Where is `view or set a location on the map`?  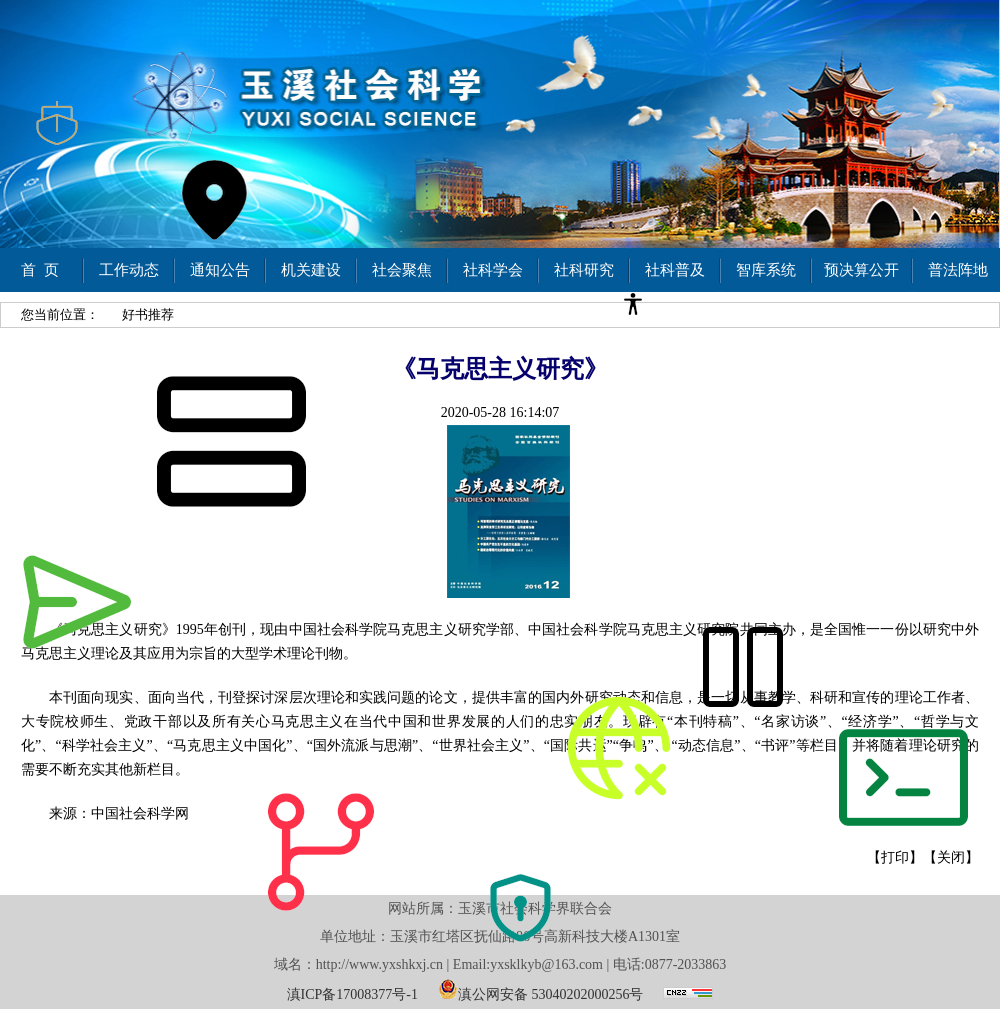 view or set a location on the map is located at coordinates (214, 200).